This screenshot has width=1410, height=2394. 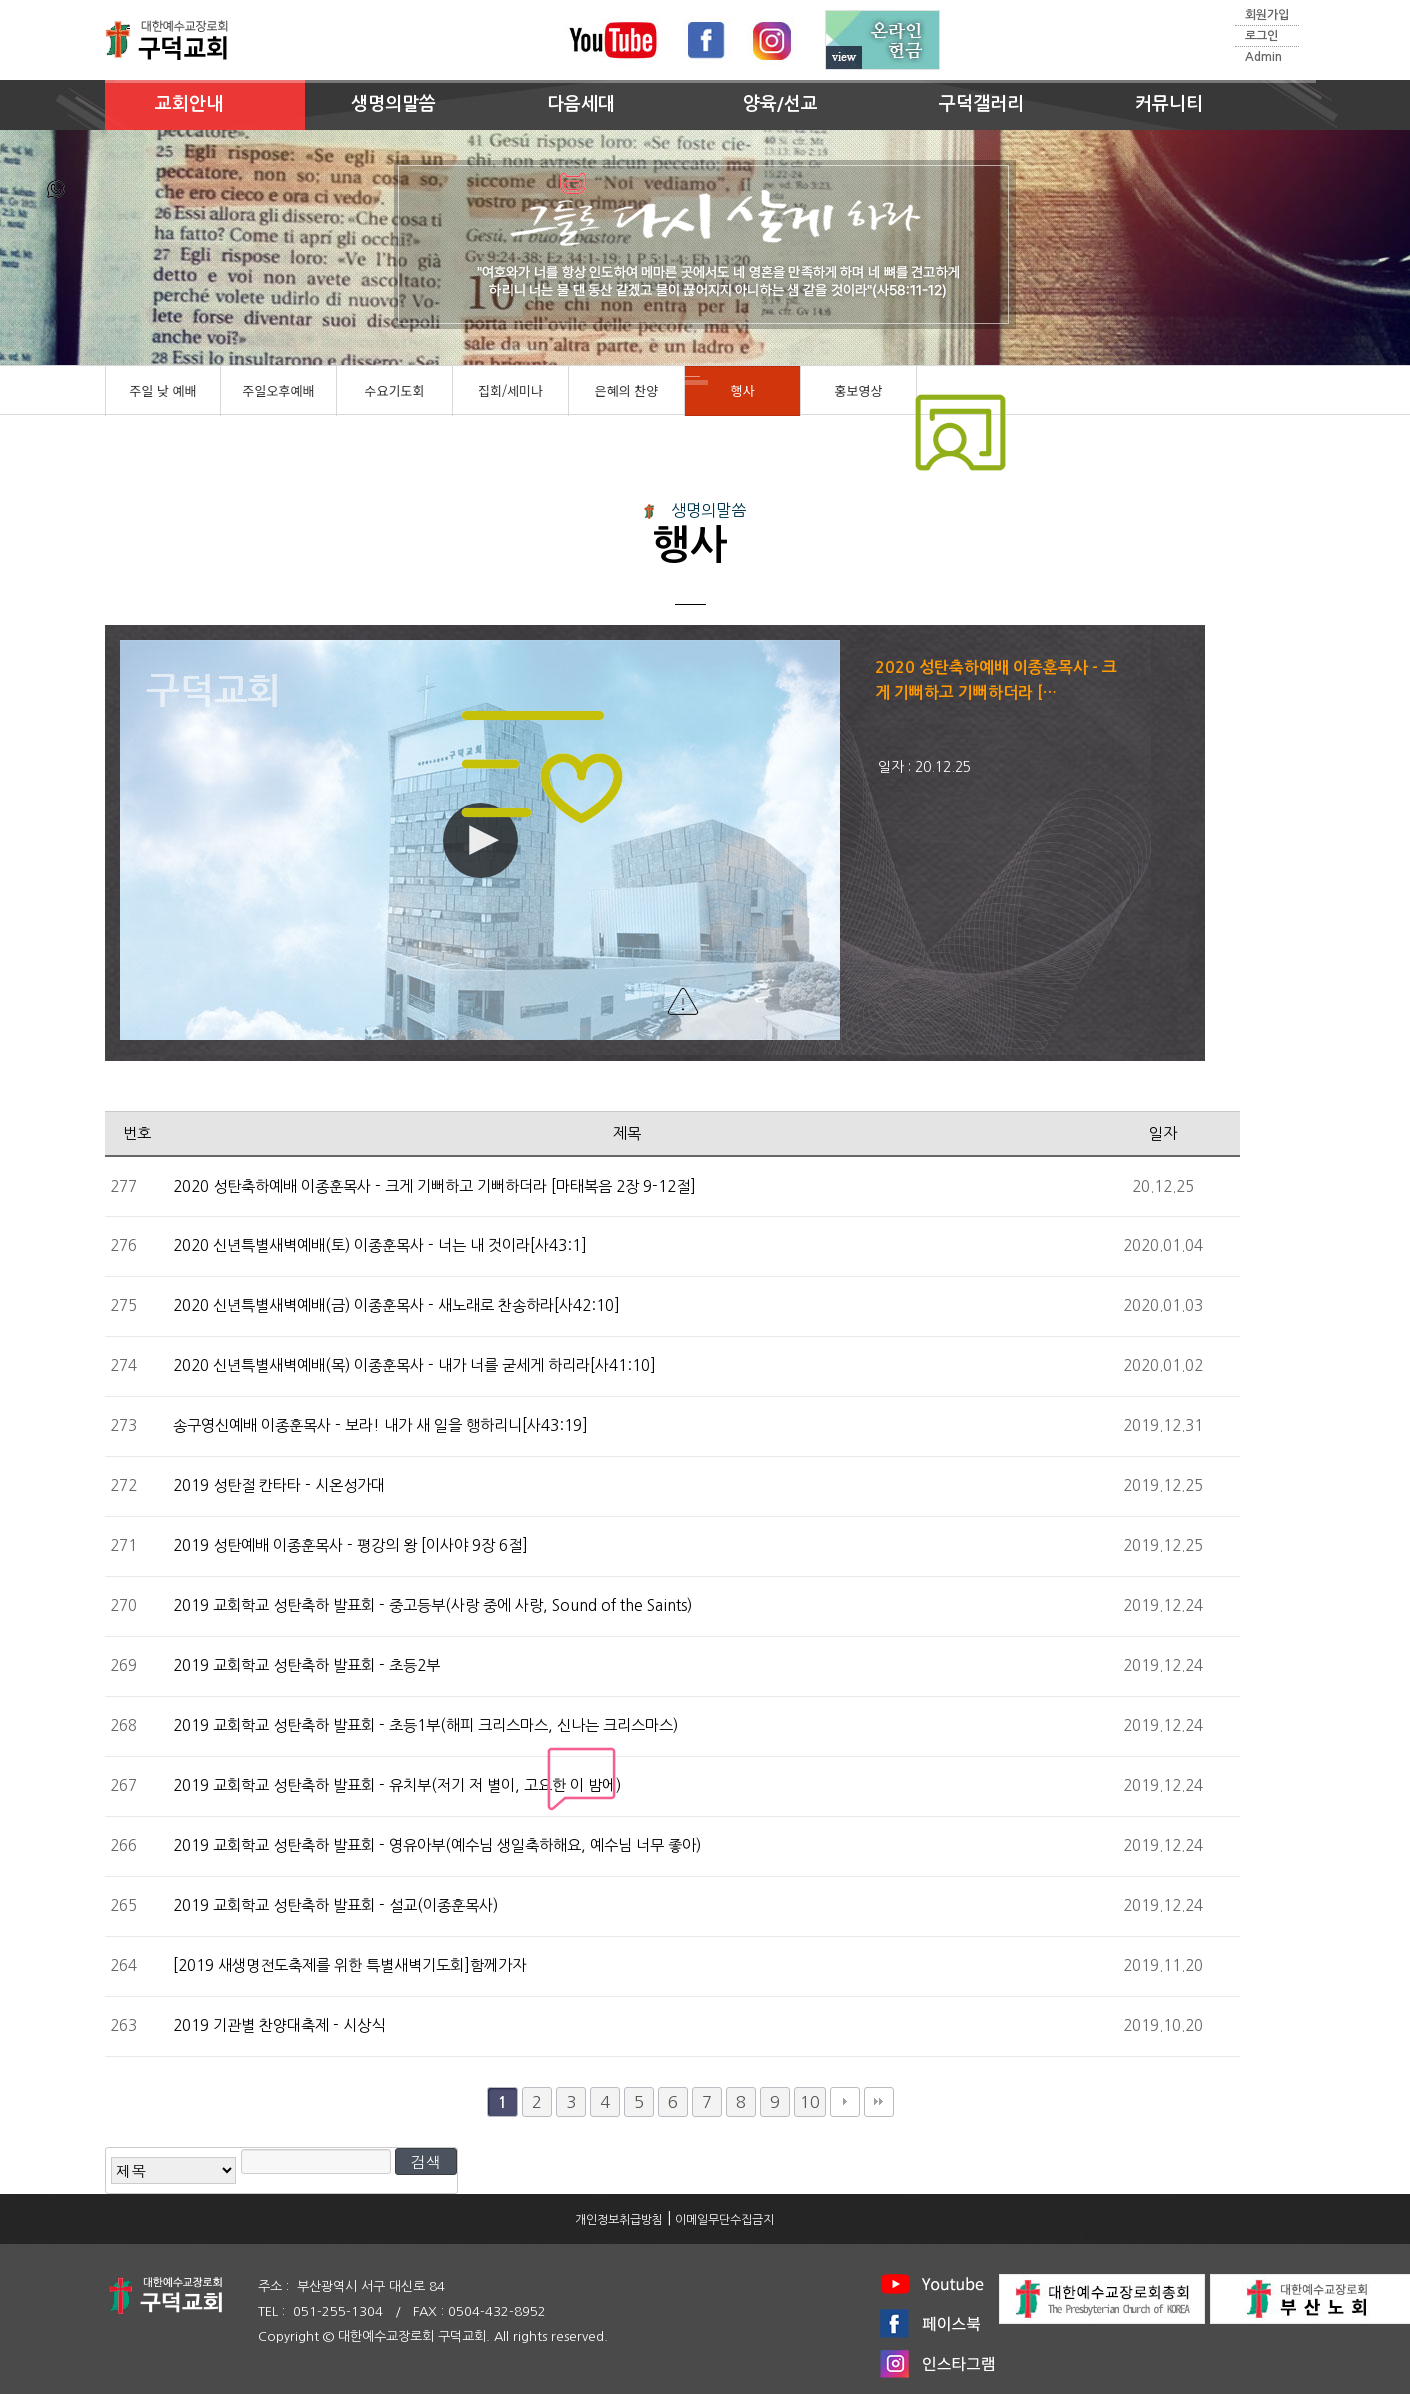 I want to click on open whatsapp messaging app, so click(x=56, y=189).